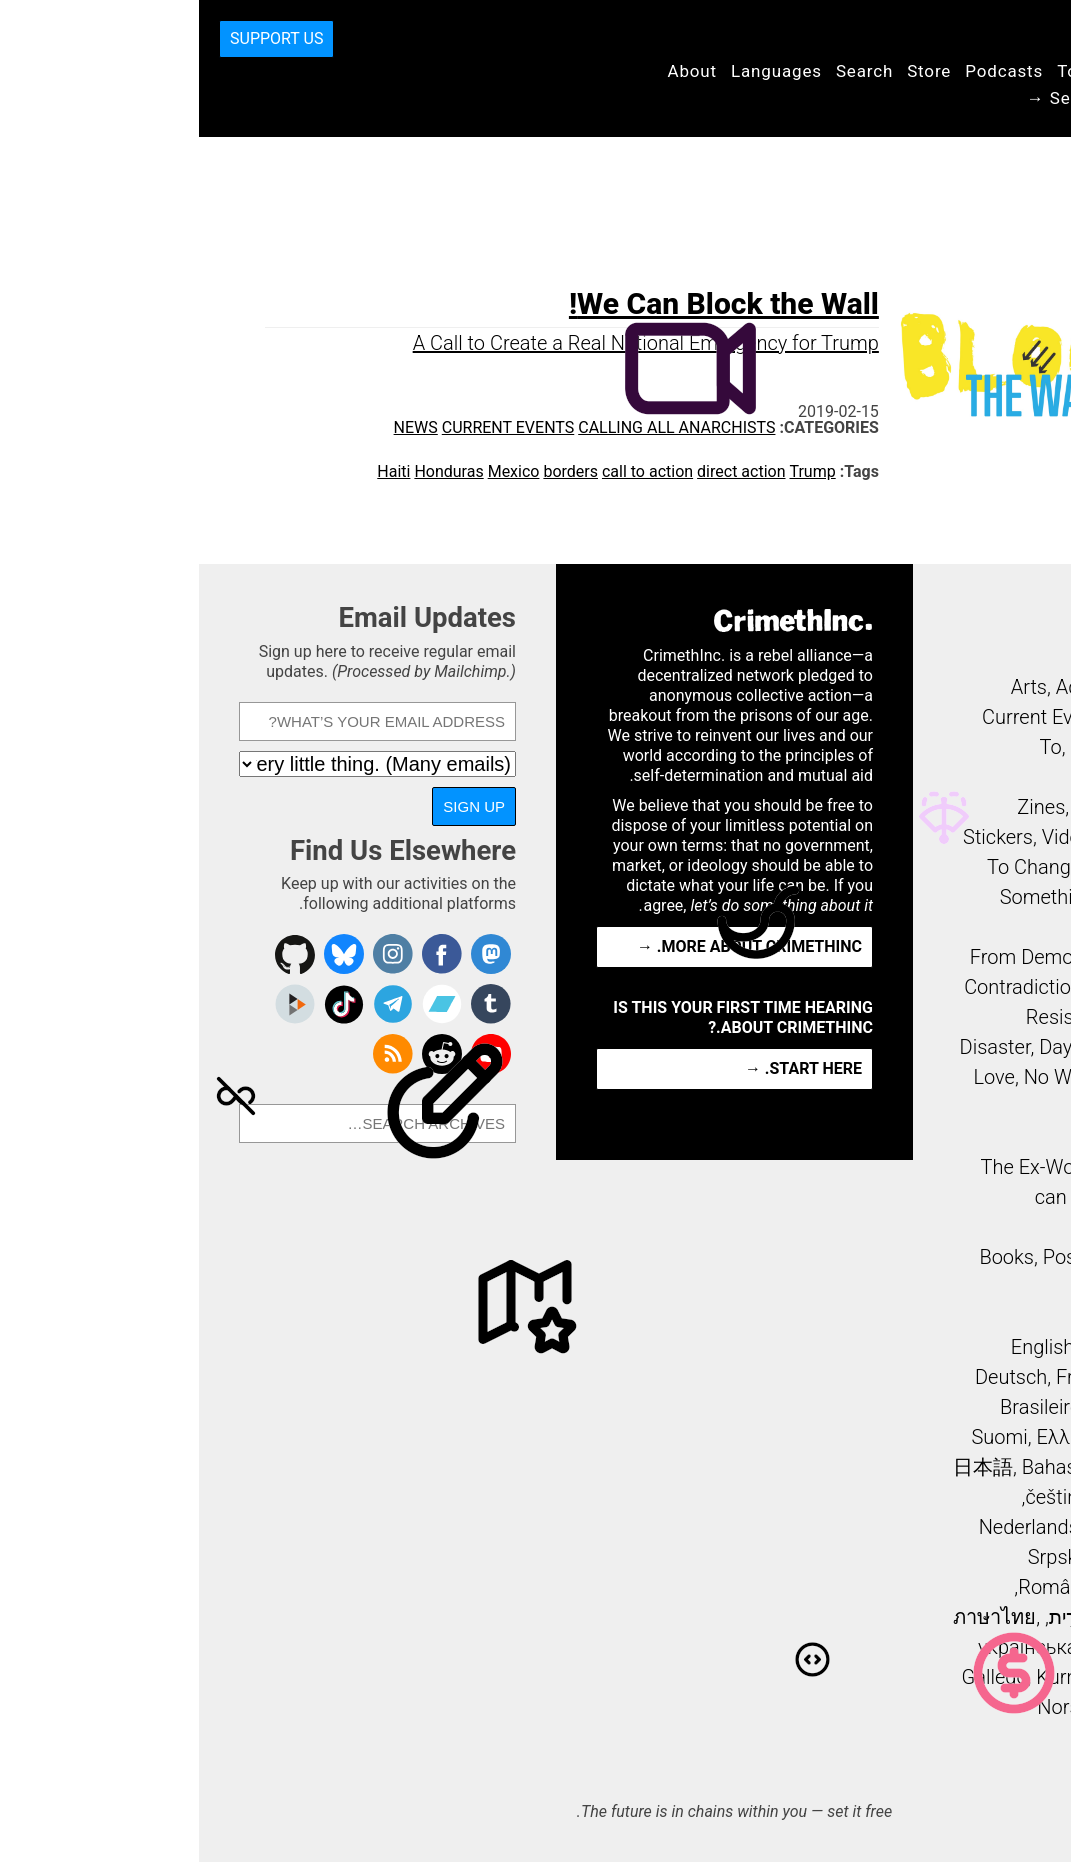 Image resolution: width=1071 pixels, height=1862 pixels. What do you see at coordinates (690, 368) in the screenshot?
I see `start or join a Zoom meeting` at bounding box center [690, 368].